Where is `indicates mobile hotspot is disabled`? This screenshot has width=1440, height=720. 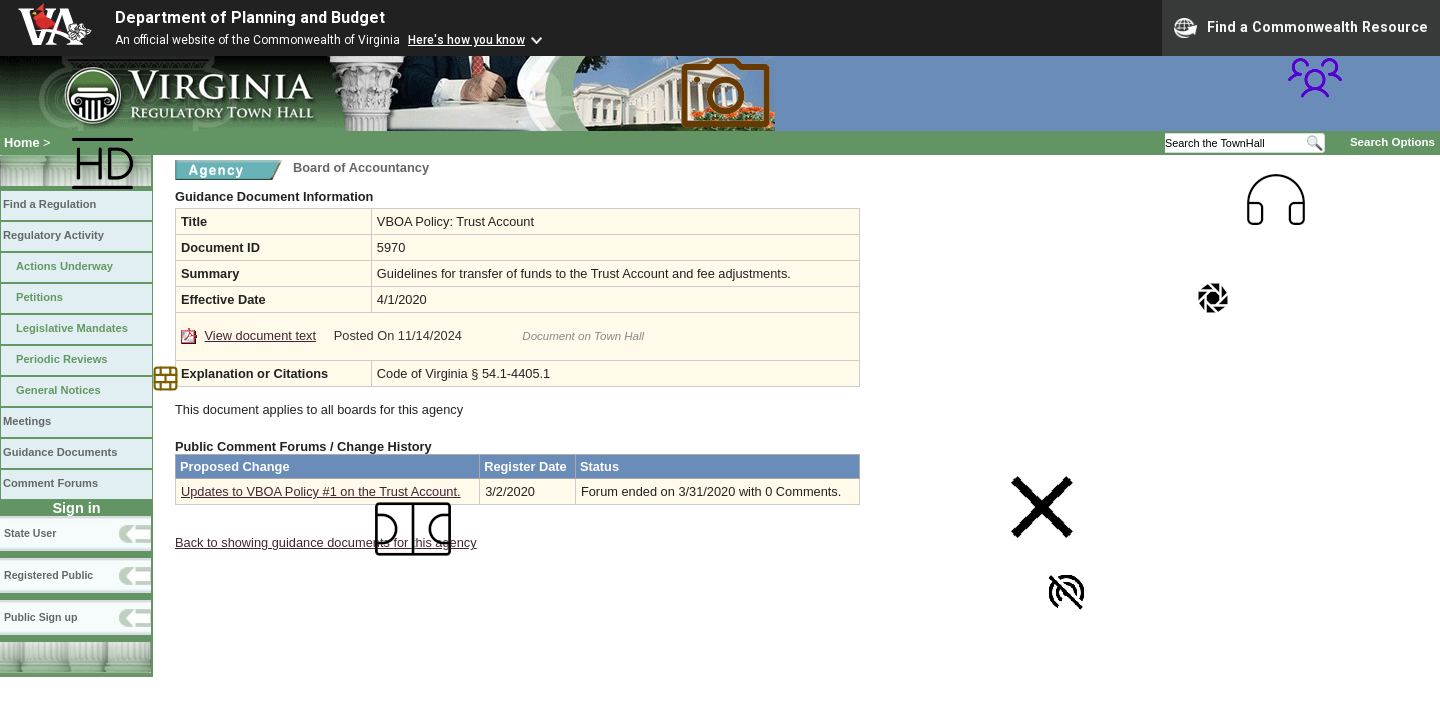
indicates mobile hotspot is disabled is located at coordinates (1066, 592).